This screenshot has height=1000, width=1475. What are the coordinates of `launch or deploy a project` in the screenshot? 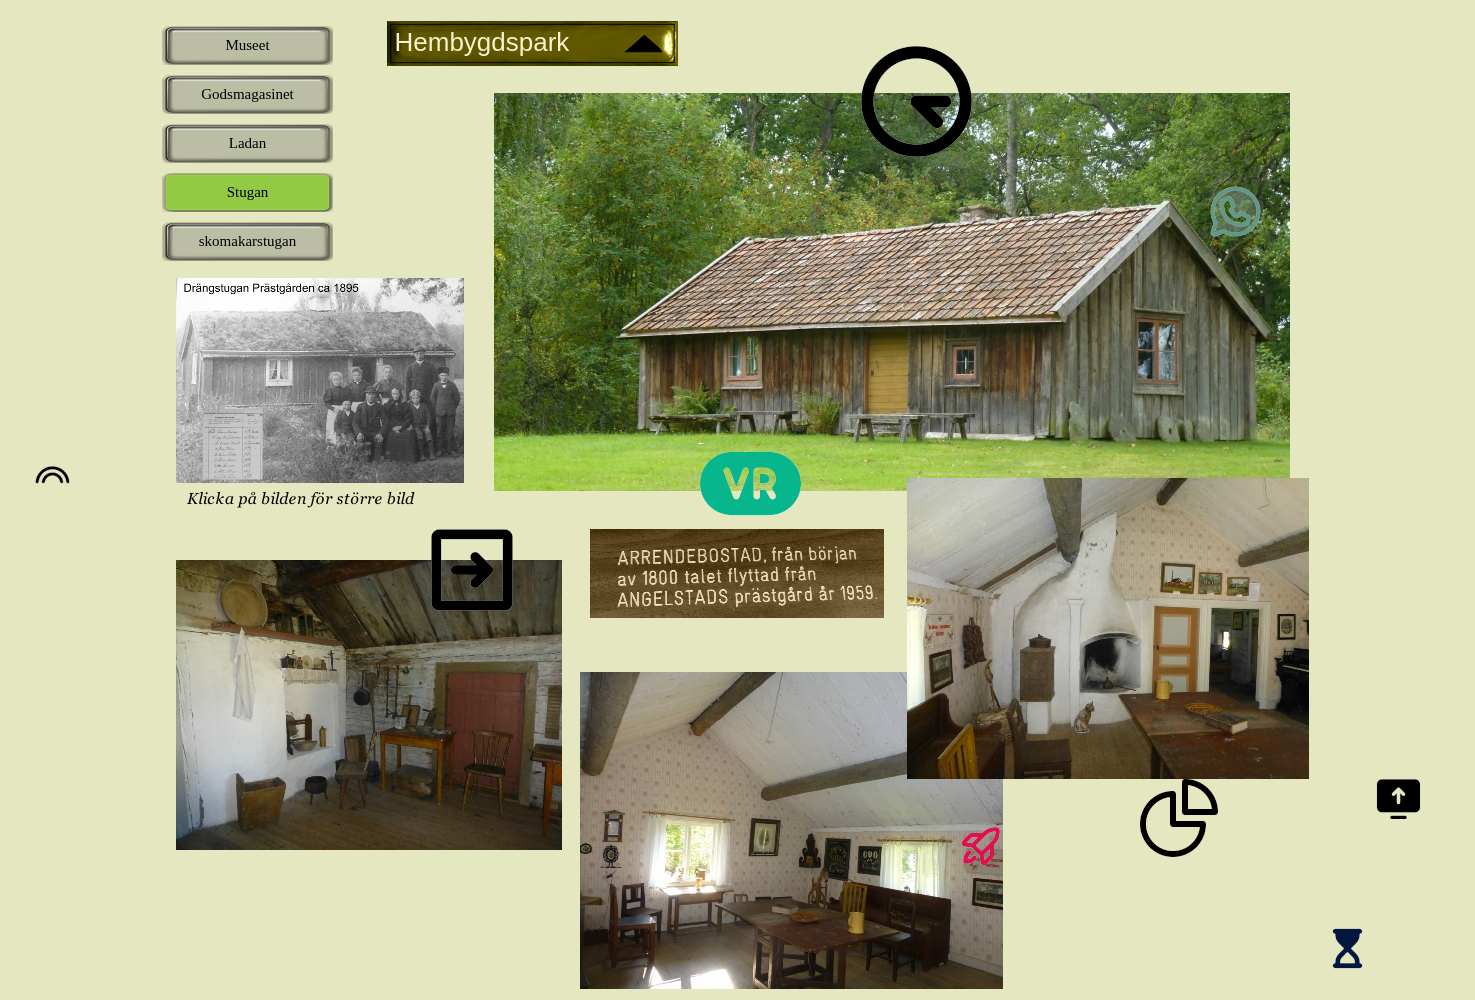 It's located at (981, 845).